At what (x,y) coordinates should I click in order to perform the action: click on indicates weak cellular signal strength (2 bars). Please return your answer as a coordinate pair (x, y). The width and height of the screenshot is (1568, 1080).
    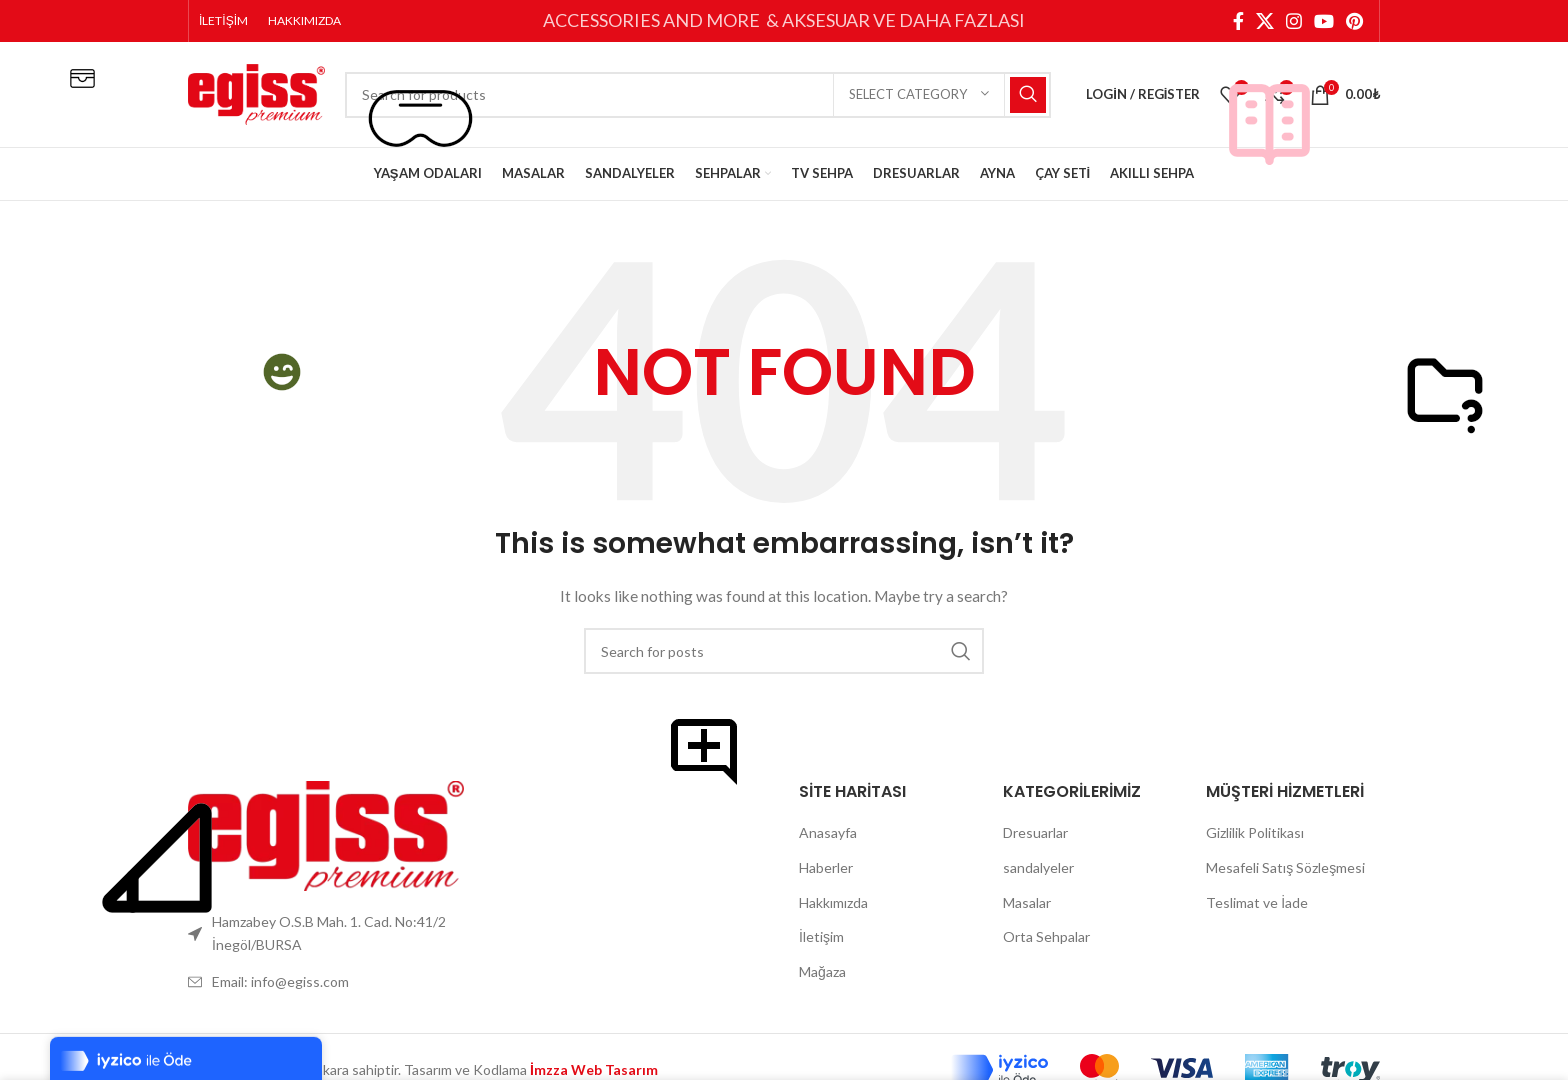
    Looking at the image, I should click on (157, 858).